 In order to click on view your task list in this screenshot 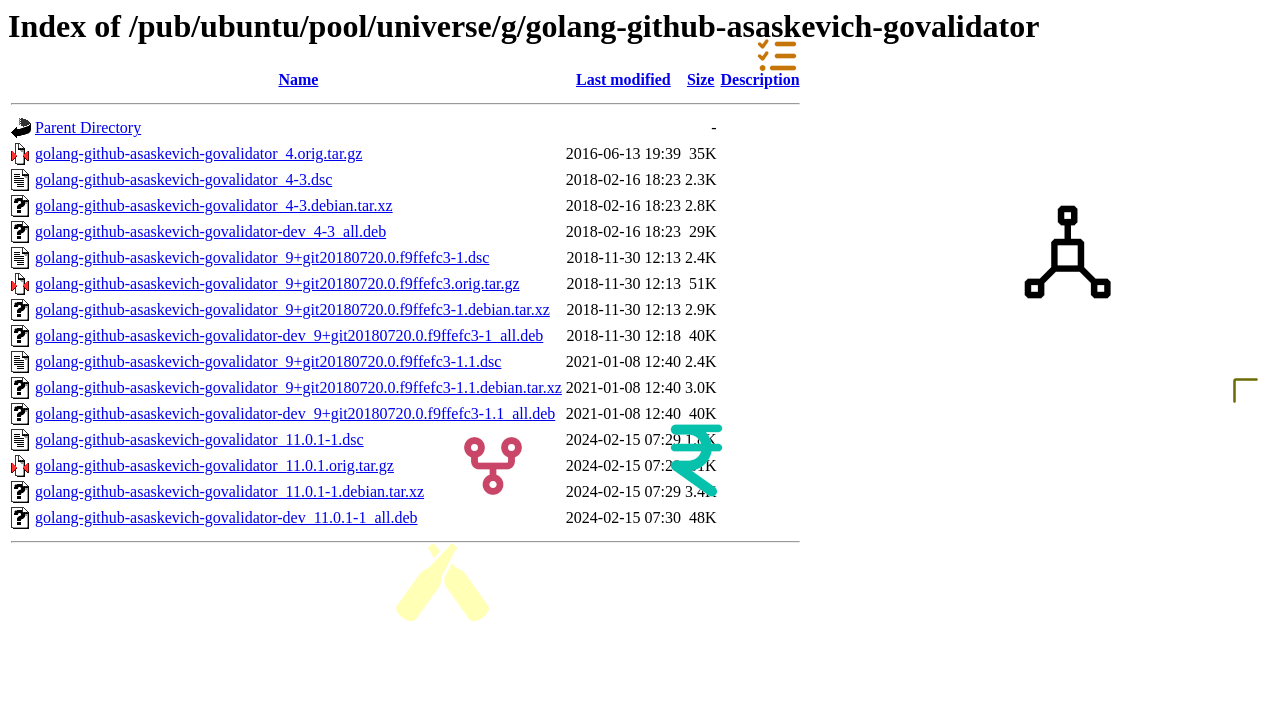, I will do `click(777, 56)`.